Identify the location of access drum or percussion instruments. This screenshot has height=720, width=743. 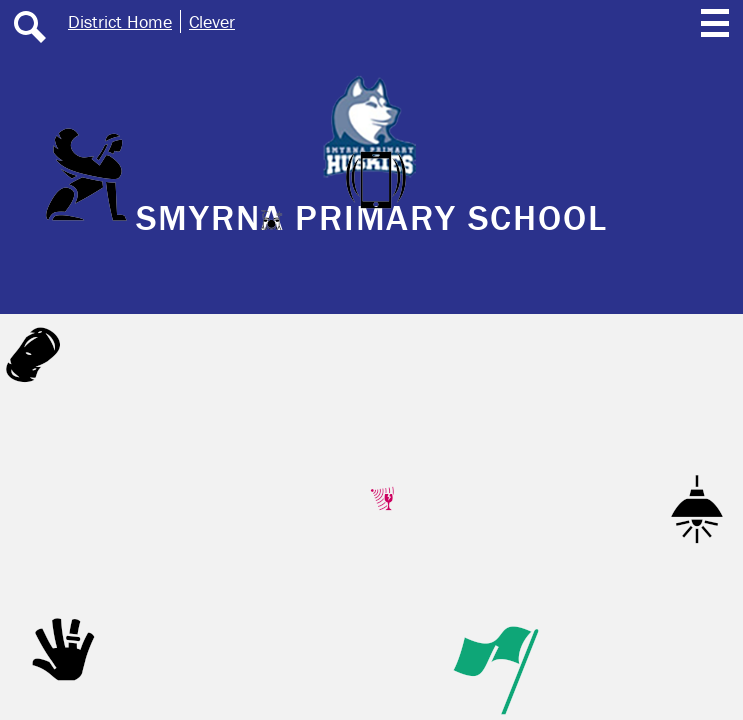
(271, 219).